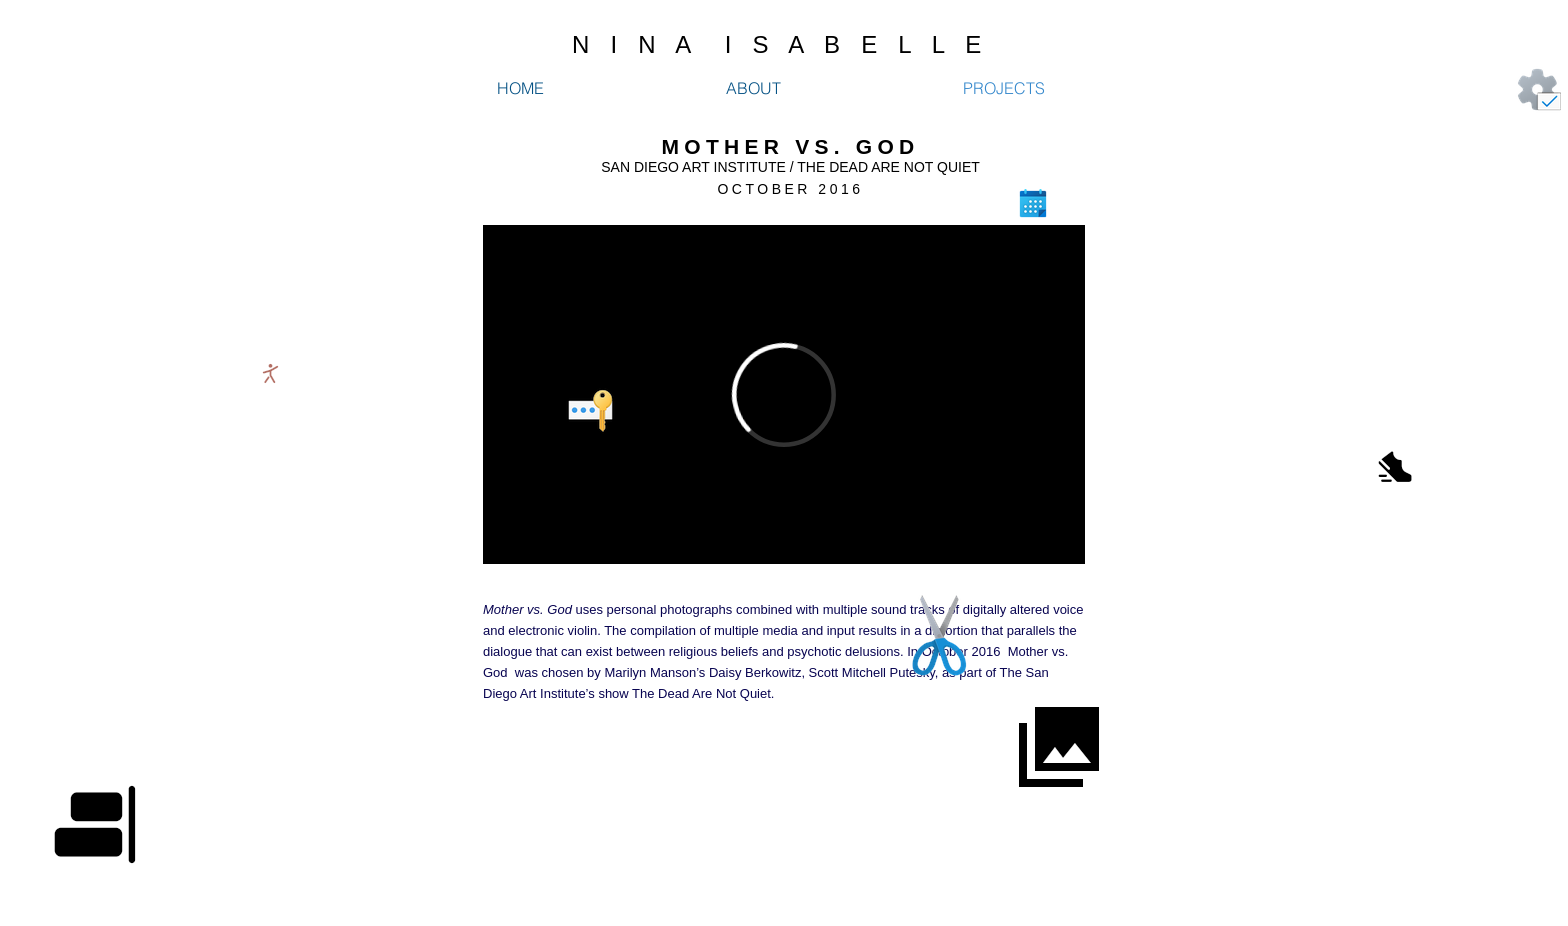 This screenshot has width=1568, height=926. What do you see at coordinates (1033, 204) in the screenshot?
I see `open the calendar app` at bounding box center [1033, 204].